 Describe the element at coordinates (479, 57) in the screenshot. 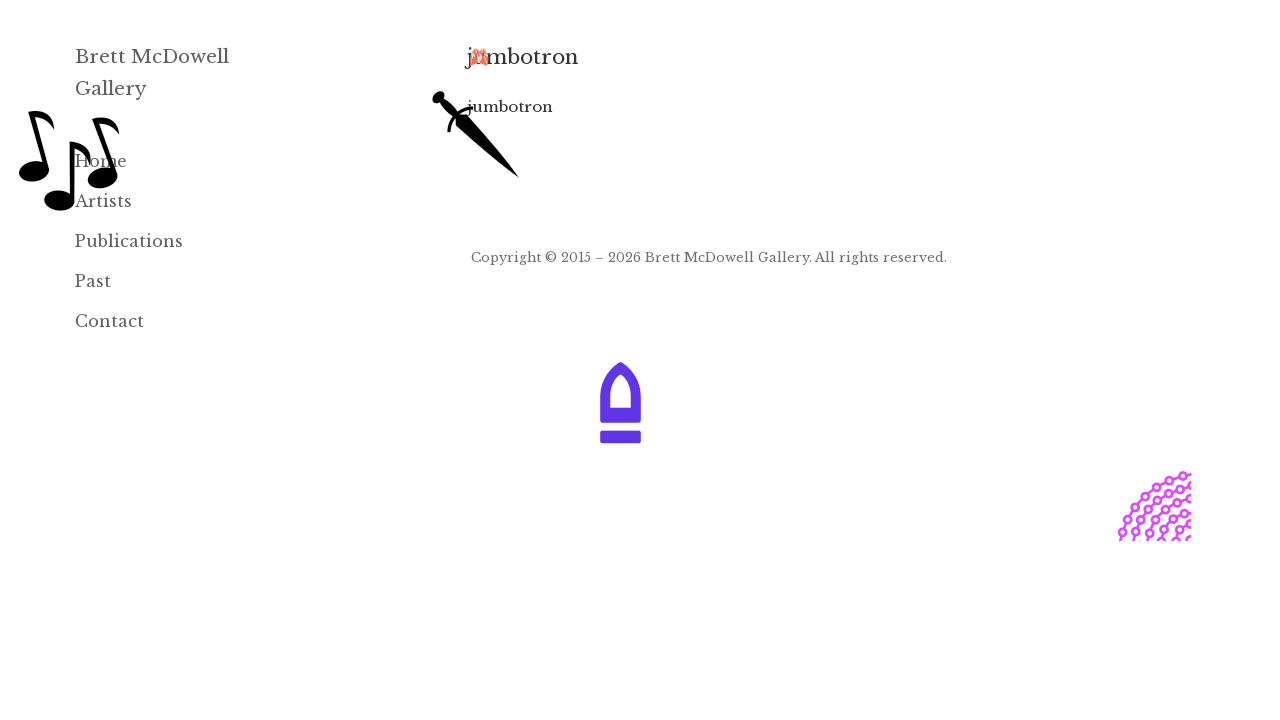

I see `play a fortune teller or paper folding game` at that location.